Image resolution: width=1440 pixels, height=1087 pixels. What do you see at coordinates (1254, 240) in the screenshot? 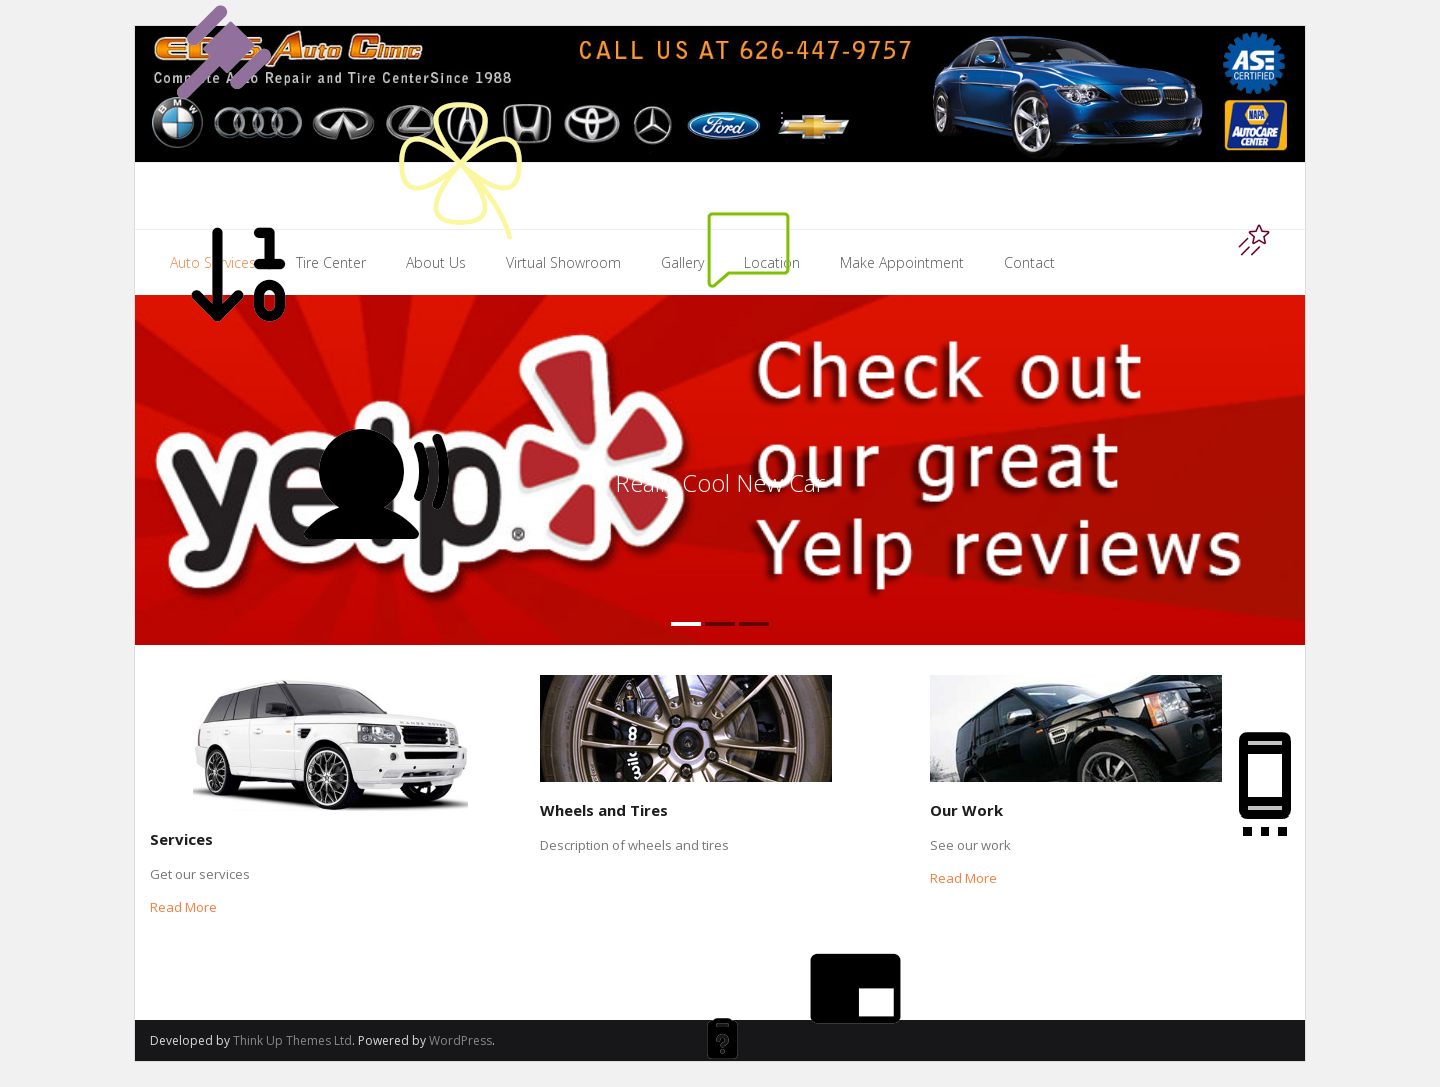
I see `add to favorites or wishlist` at bounding box center [1254, 240].